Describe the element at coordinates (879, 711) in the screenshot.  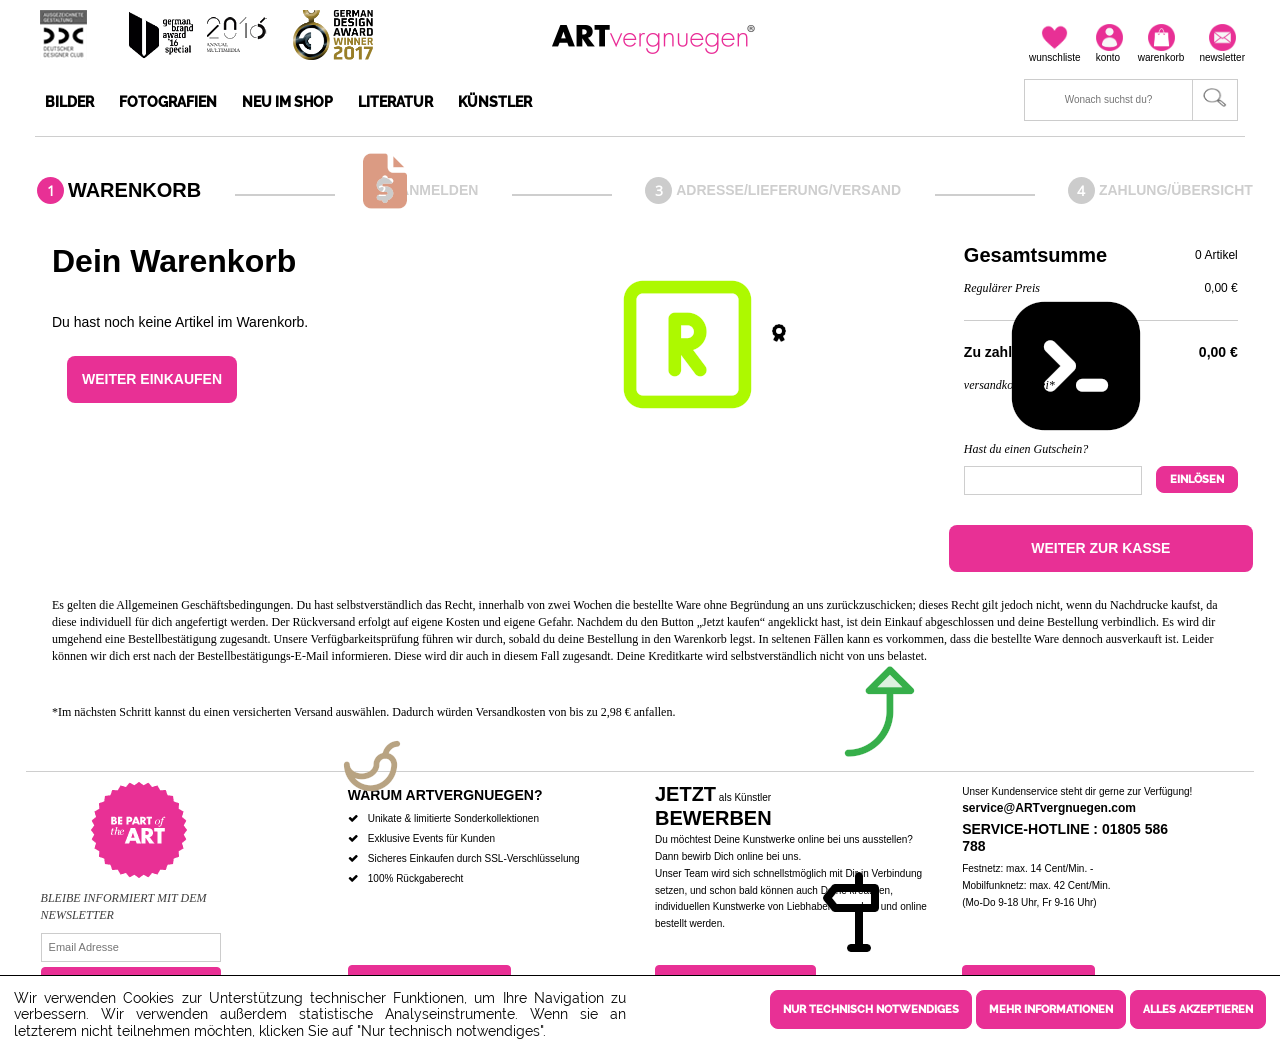
I see `navigate back and up in a menu hierarchy` at that location.